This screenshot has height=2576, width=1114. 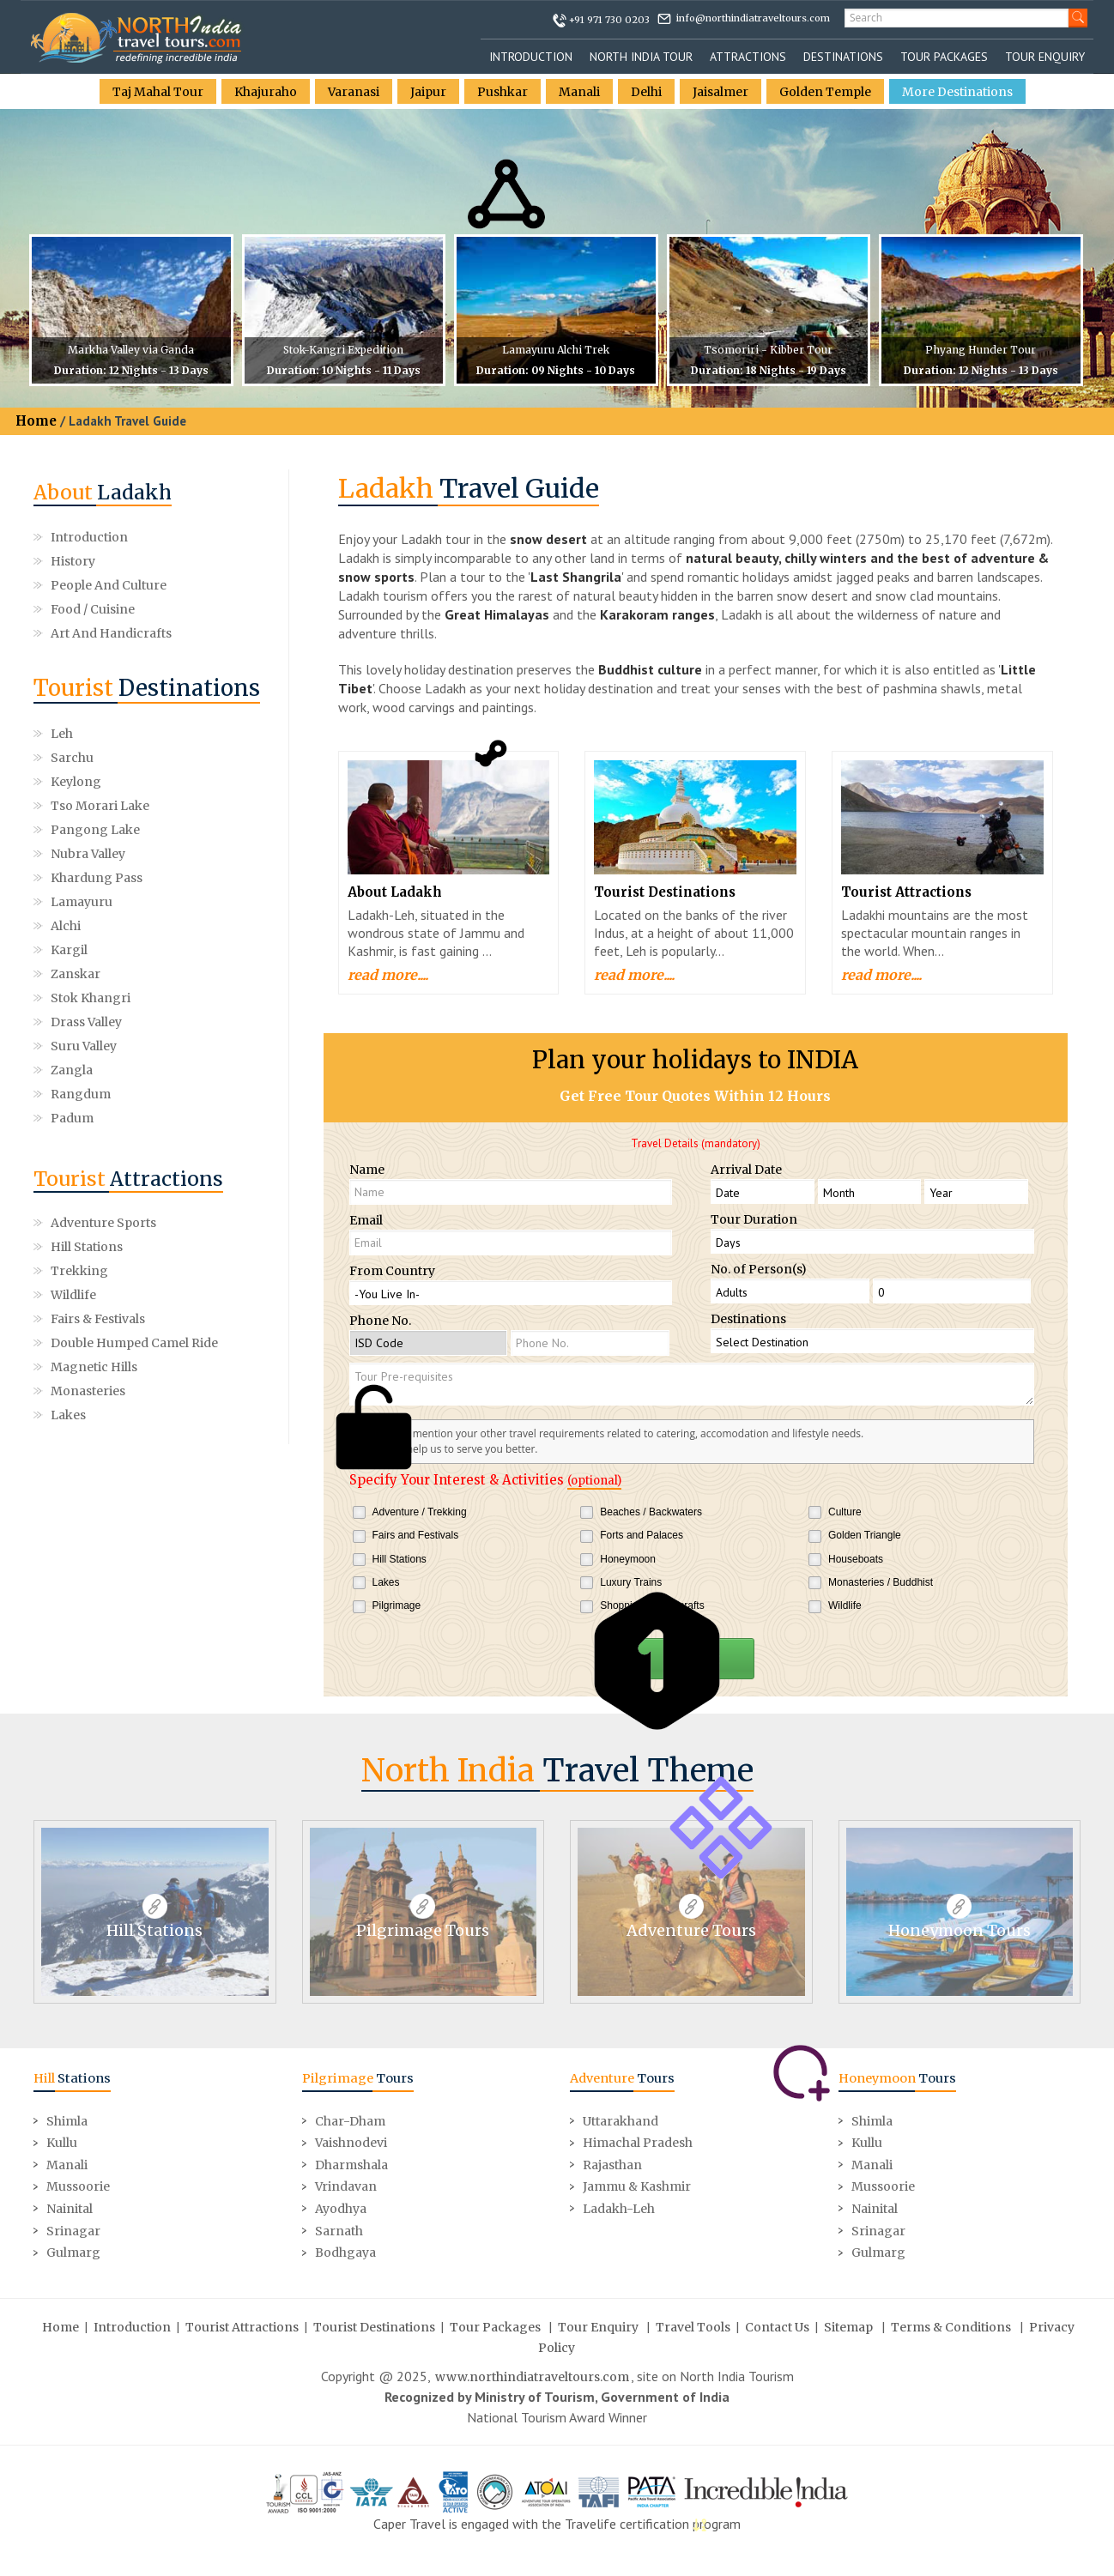 What do you see at coordinates (699, 2525) in the screenshot?
I see `sort numbers in descending order` at bounding box center [699, 2525].